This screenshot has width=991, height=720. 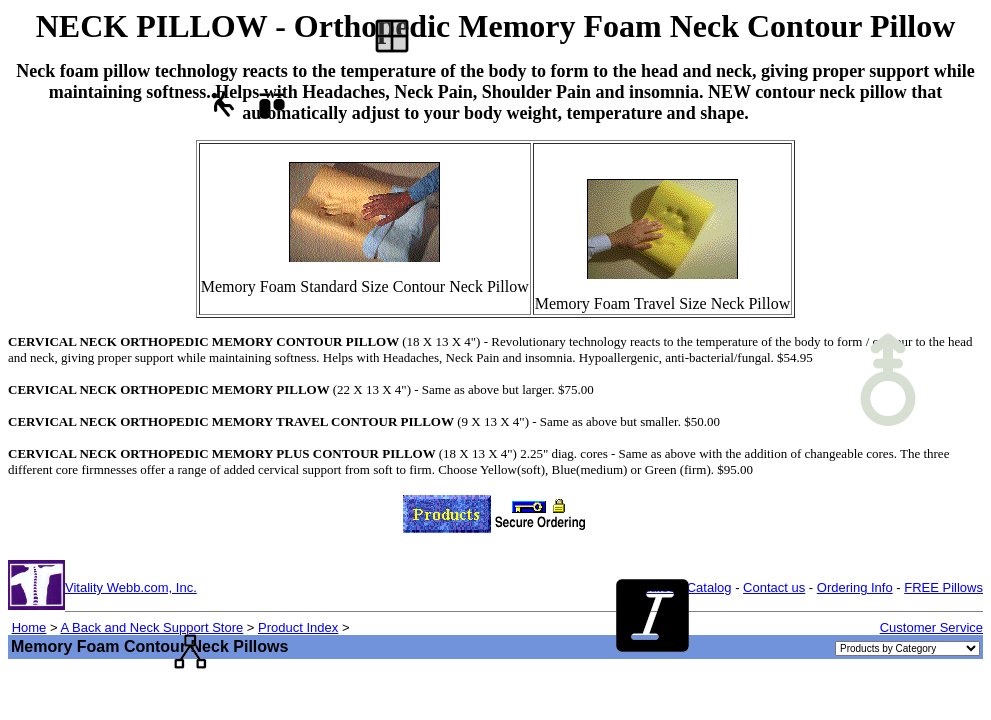 I want to click on apply italic formatting to selected text, so click(x=652, y=615).